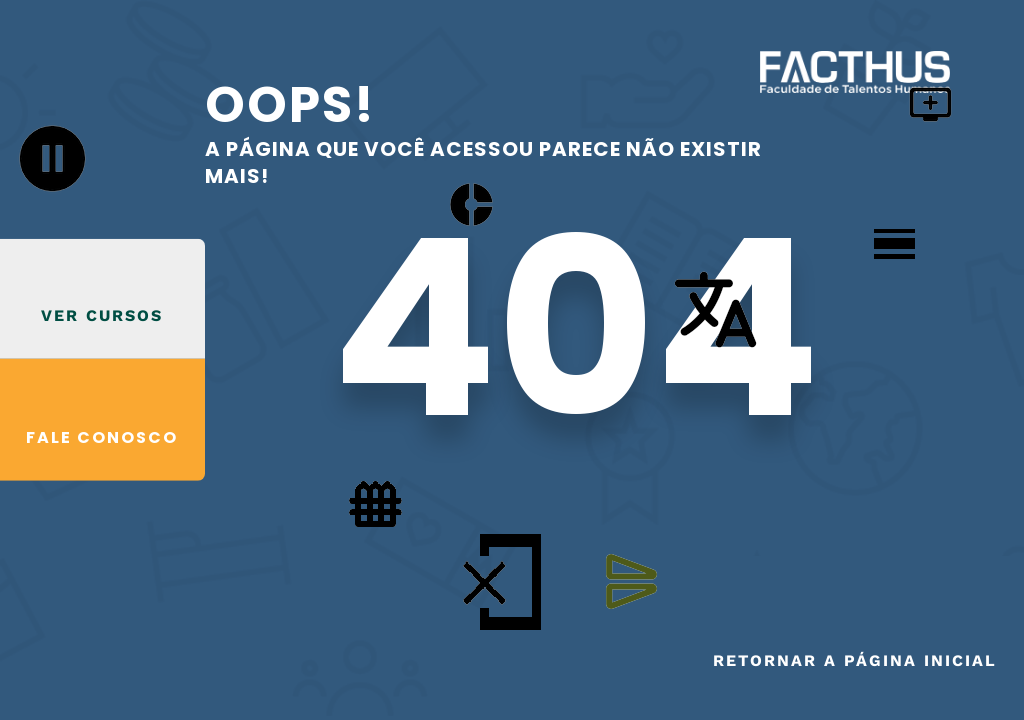 Image resolution: width=1024 pixels, height=720 pixels. I want to click on switch to day view in calendar, so click(894, 242).